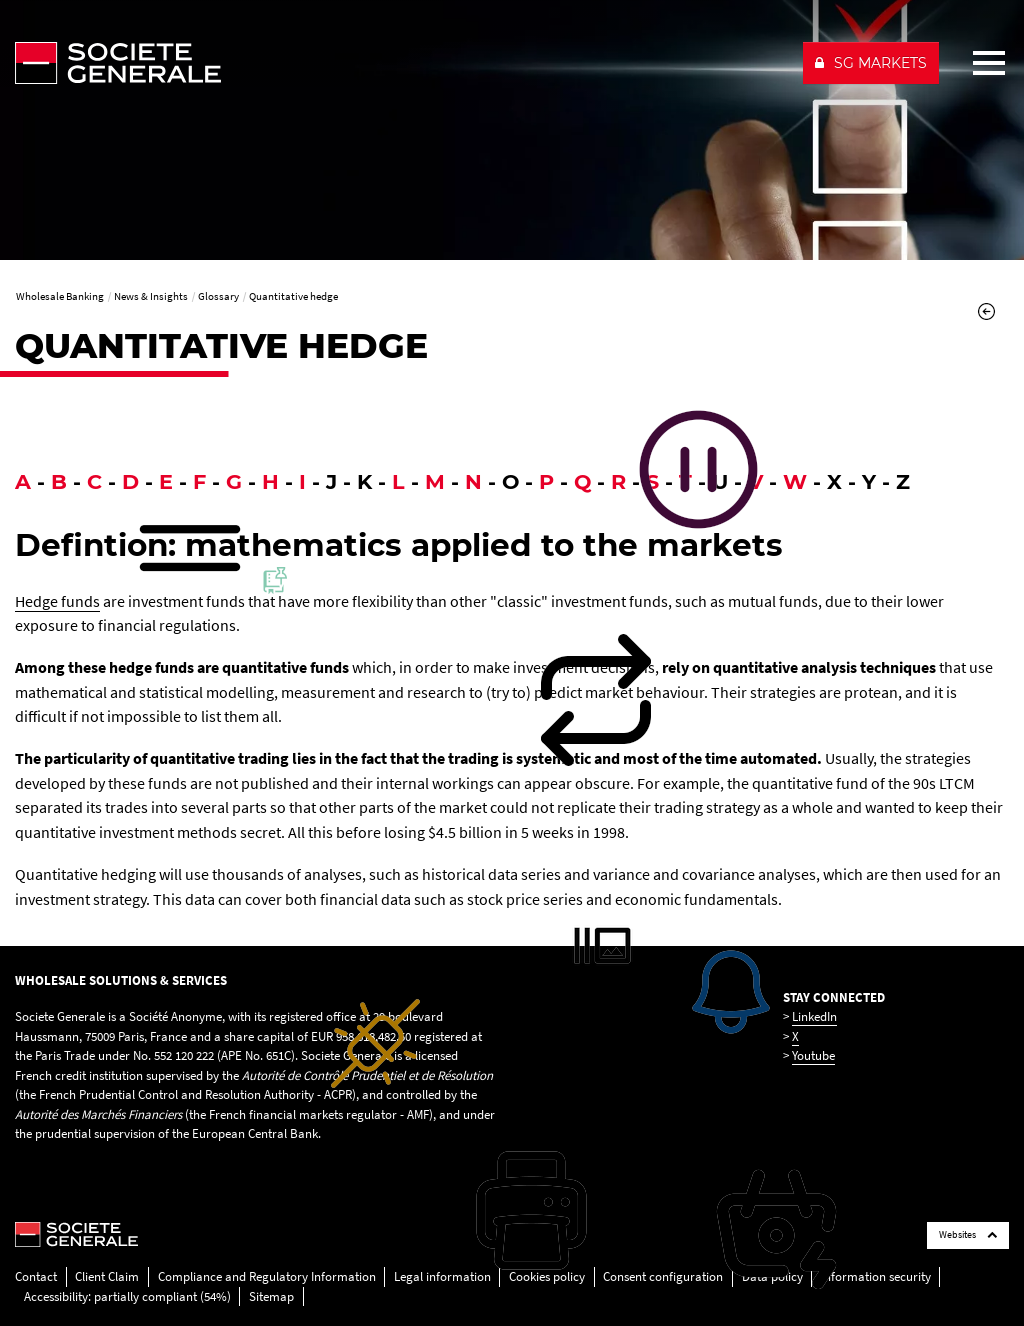 The image size is (1024, 1326). I want to click on indicates an active connection established, so click(375, 1043).